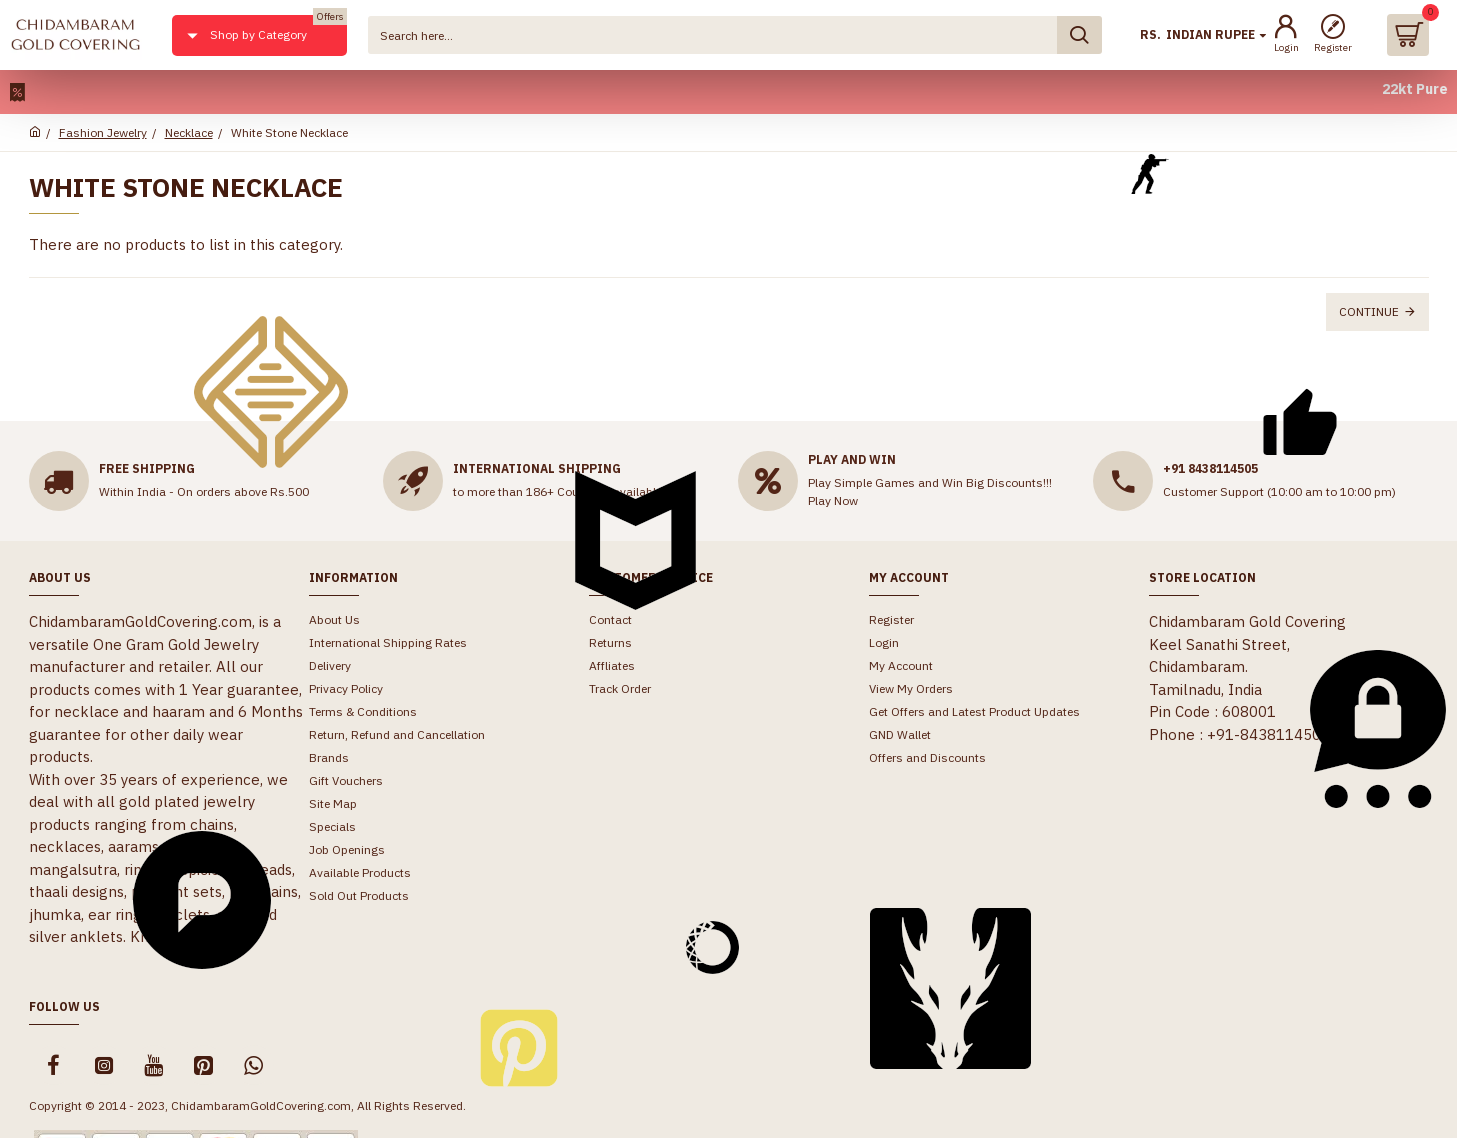 The image size is (1457, 1138). Describe the element at coordinates (712, 947) in the screenshot. I see `open anaconda navigator` at that location.